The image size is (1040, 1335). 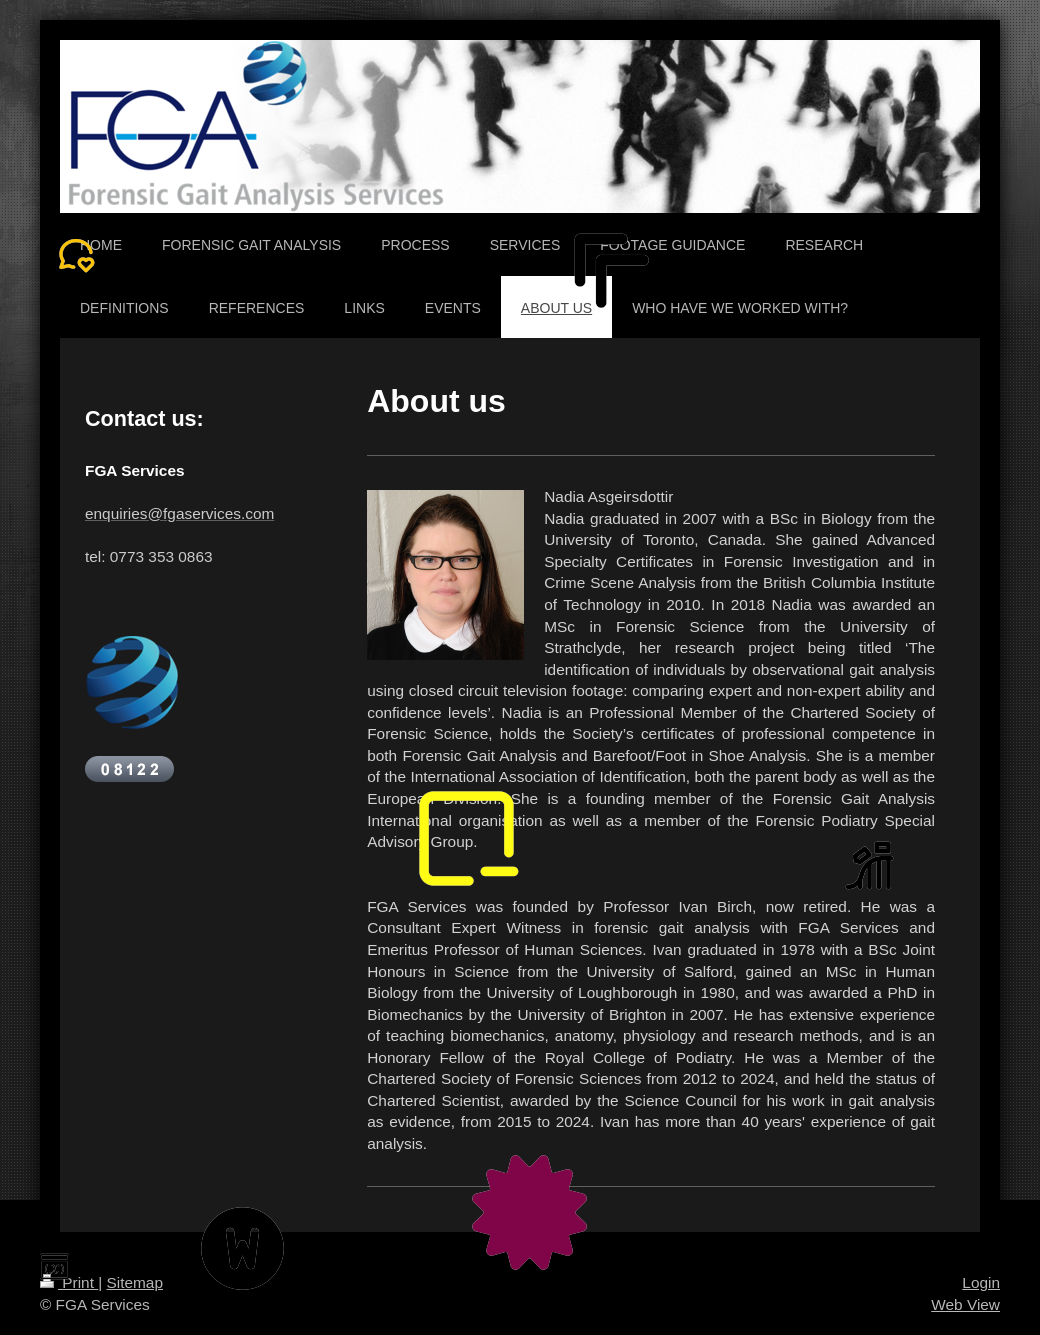 I want to click on navigate to top-left or home position, so click(x=606, y=265).